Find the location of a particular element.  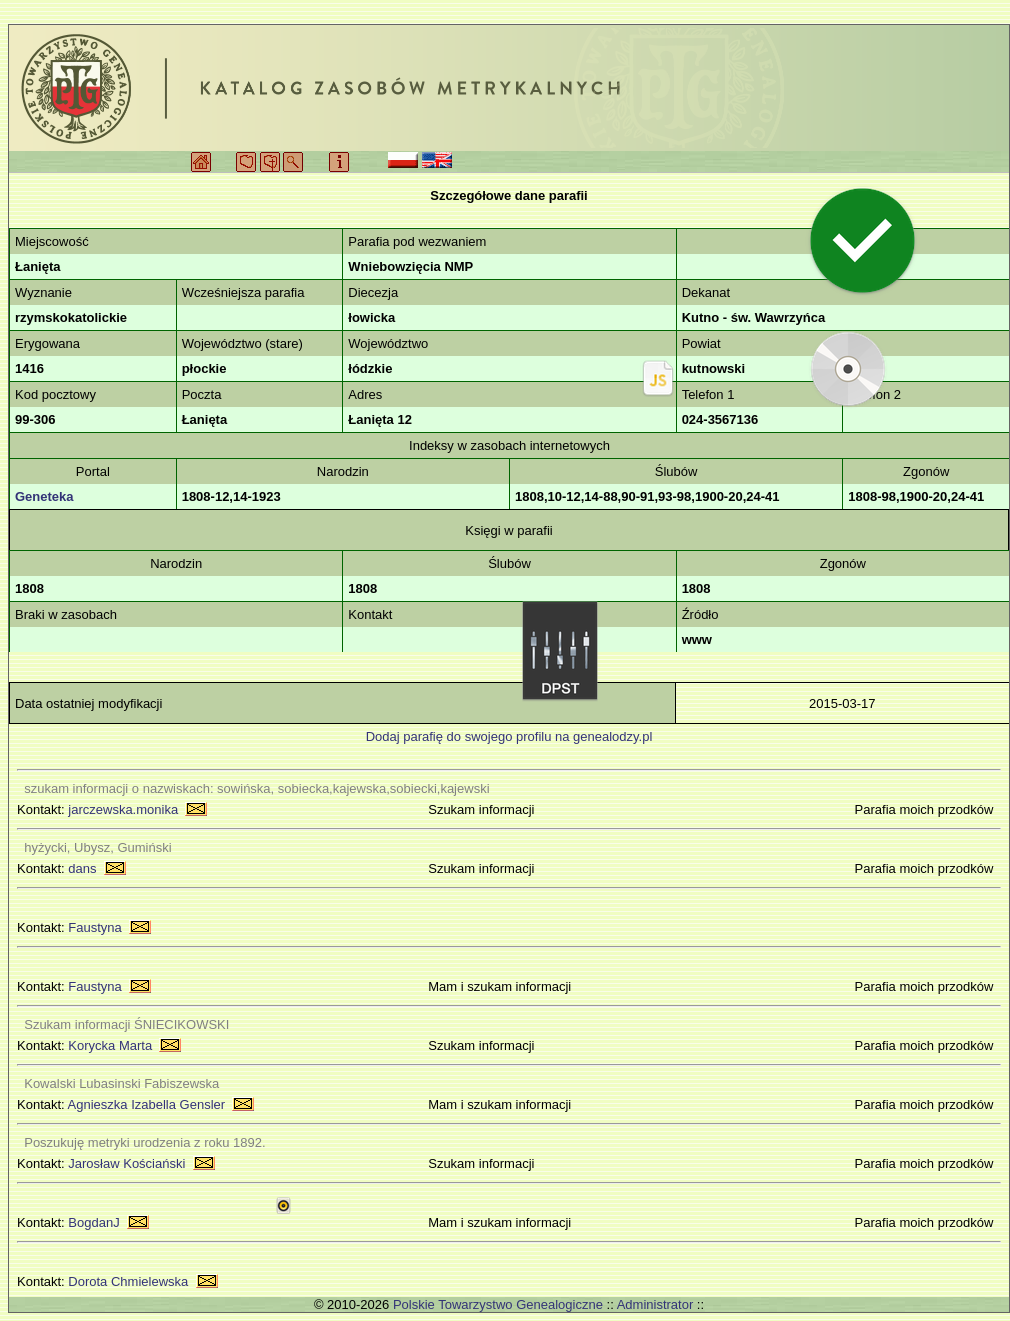

open GarageBand audio mixing controls is located at coordinates (560, 653).